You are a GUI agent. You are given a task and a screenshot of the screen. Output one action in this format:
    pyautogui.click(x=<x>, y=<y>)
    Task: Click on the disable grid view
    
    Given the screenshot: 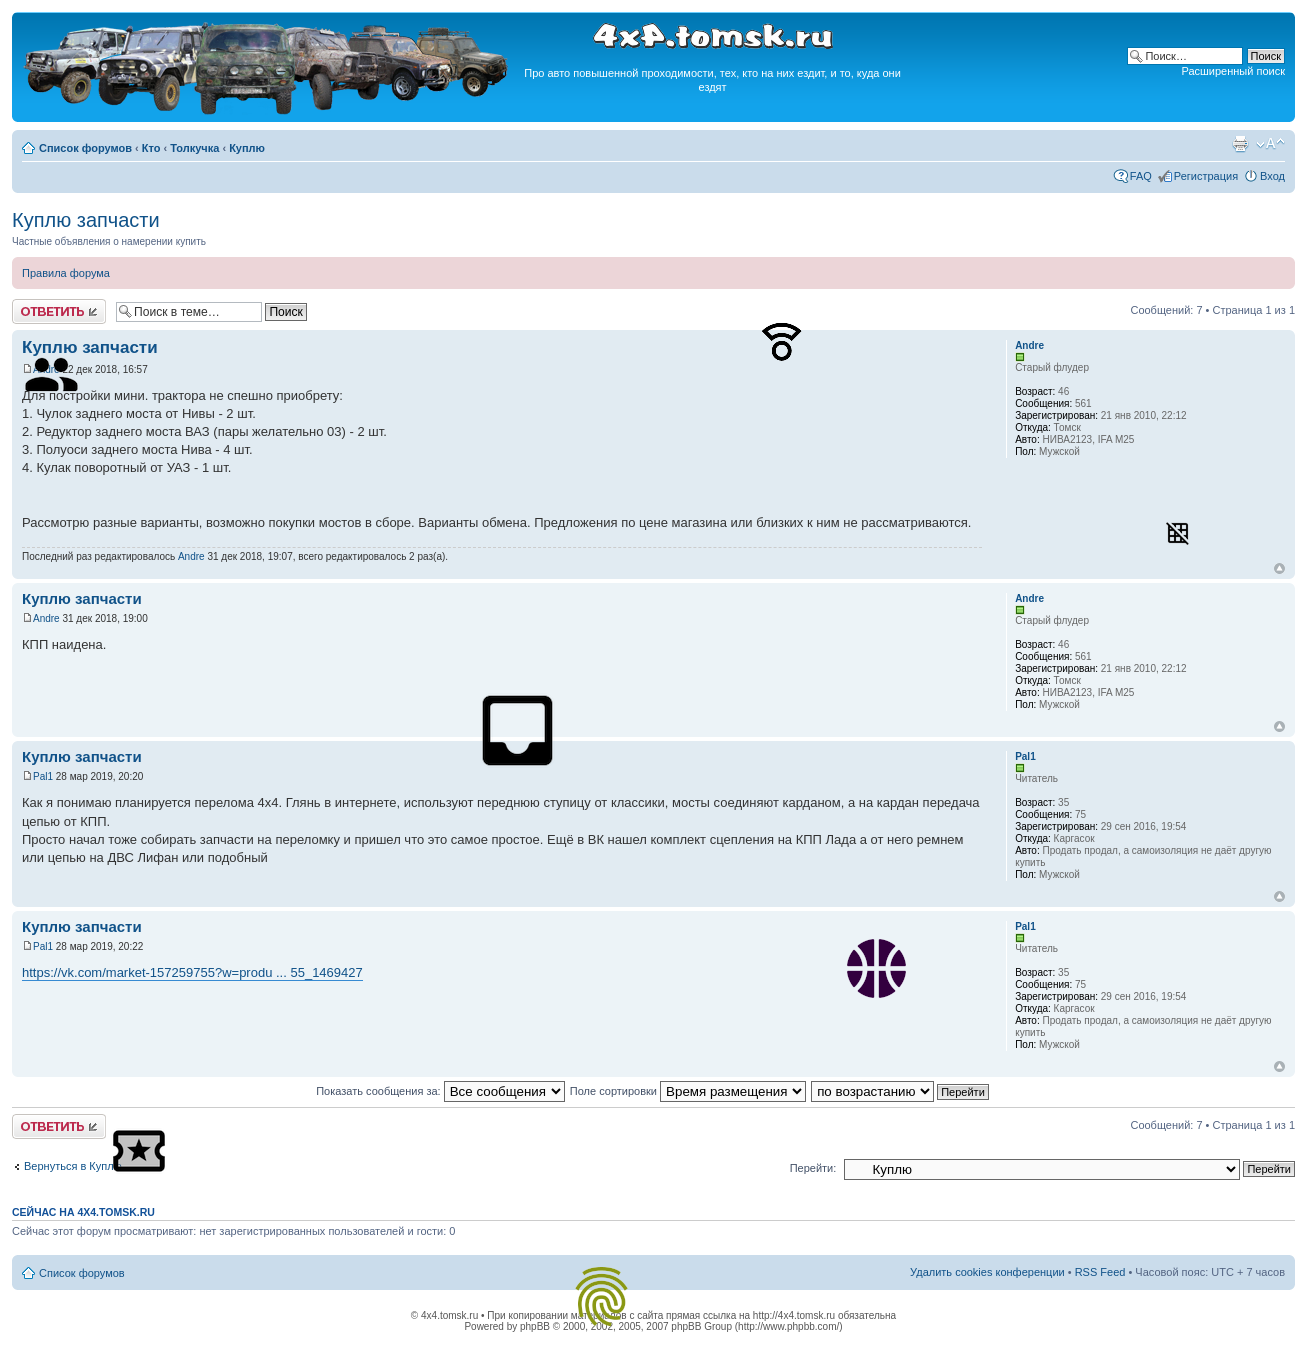 What is the action you would take?
    pyautogui.click(x=1178, y=533)
    